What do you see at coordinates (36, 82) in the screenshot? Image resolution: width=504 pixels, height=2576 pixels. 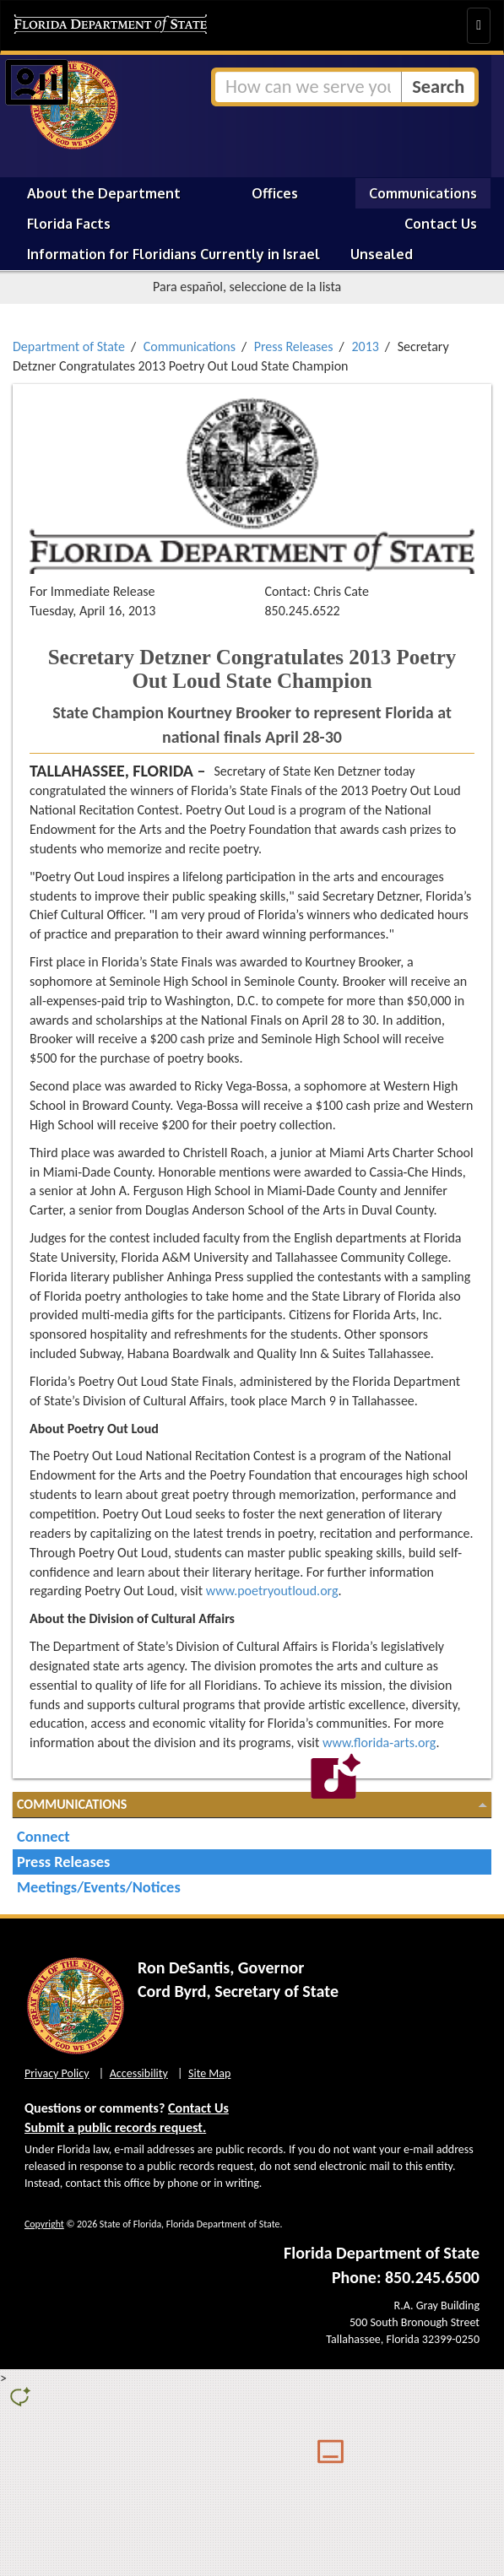 I see `pending pass or credential awaiting approval` at bounding box center [36, 82].